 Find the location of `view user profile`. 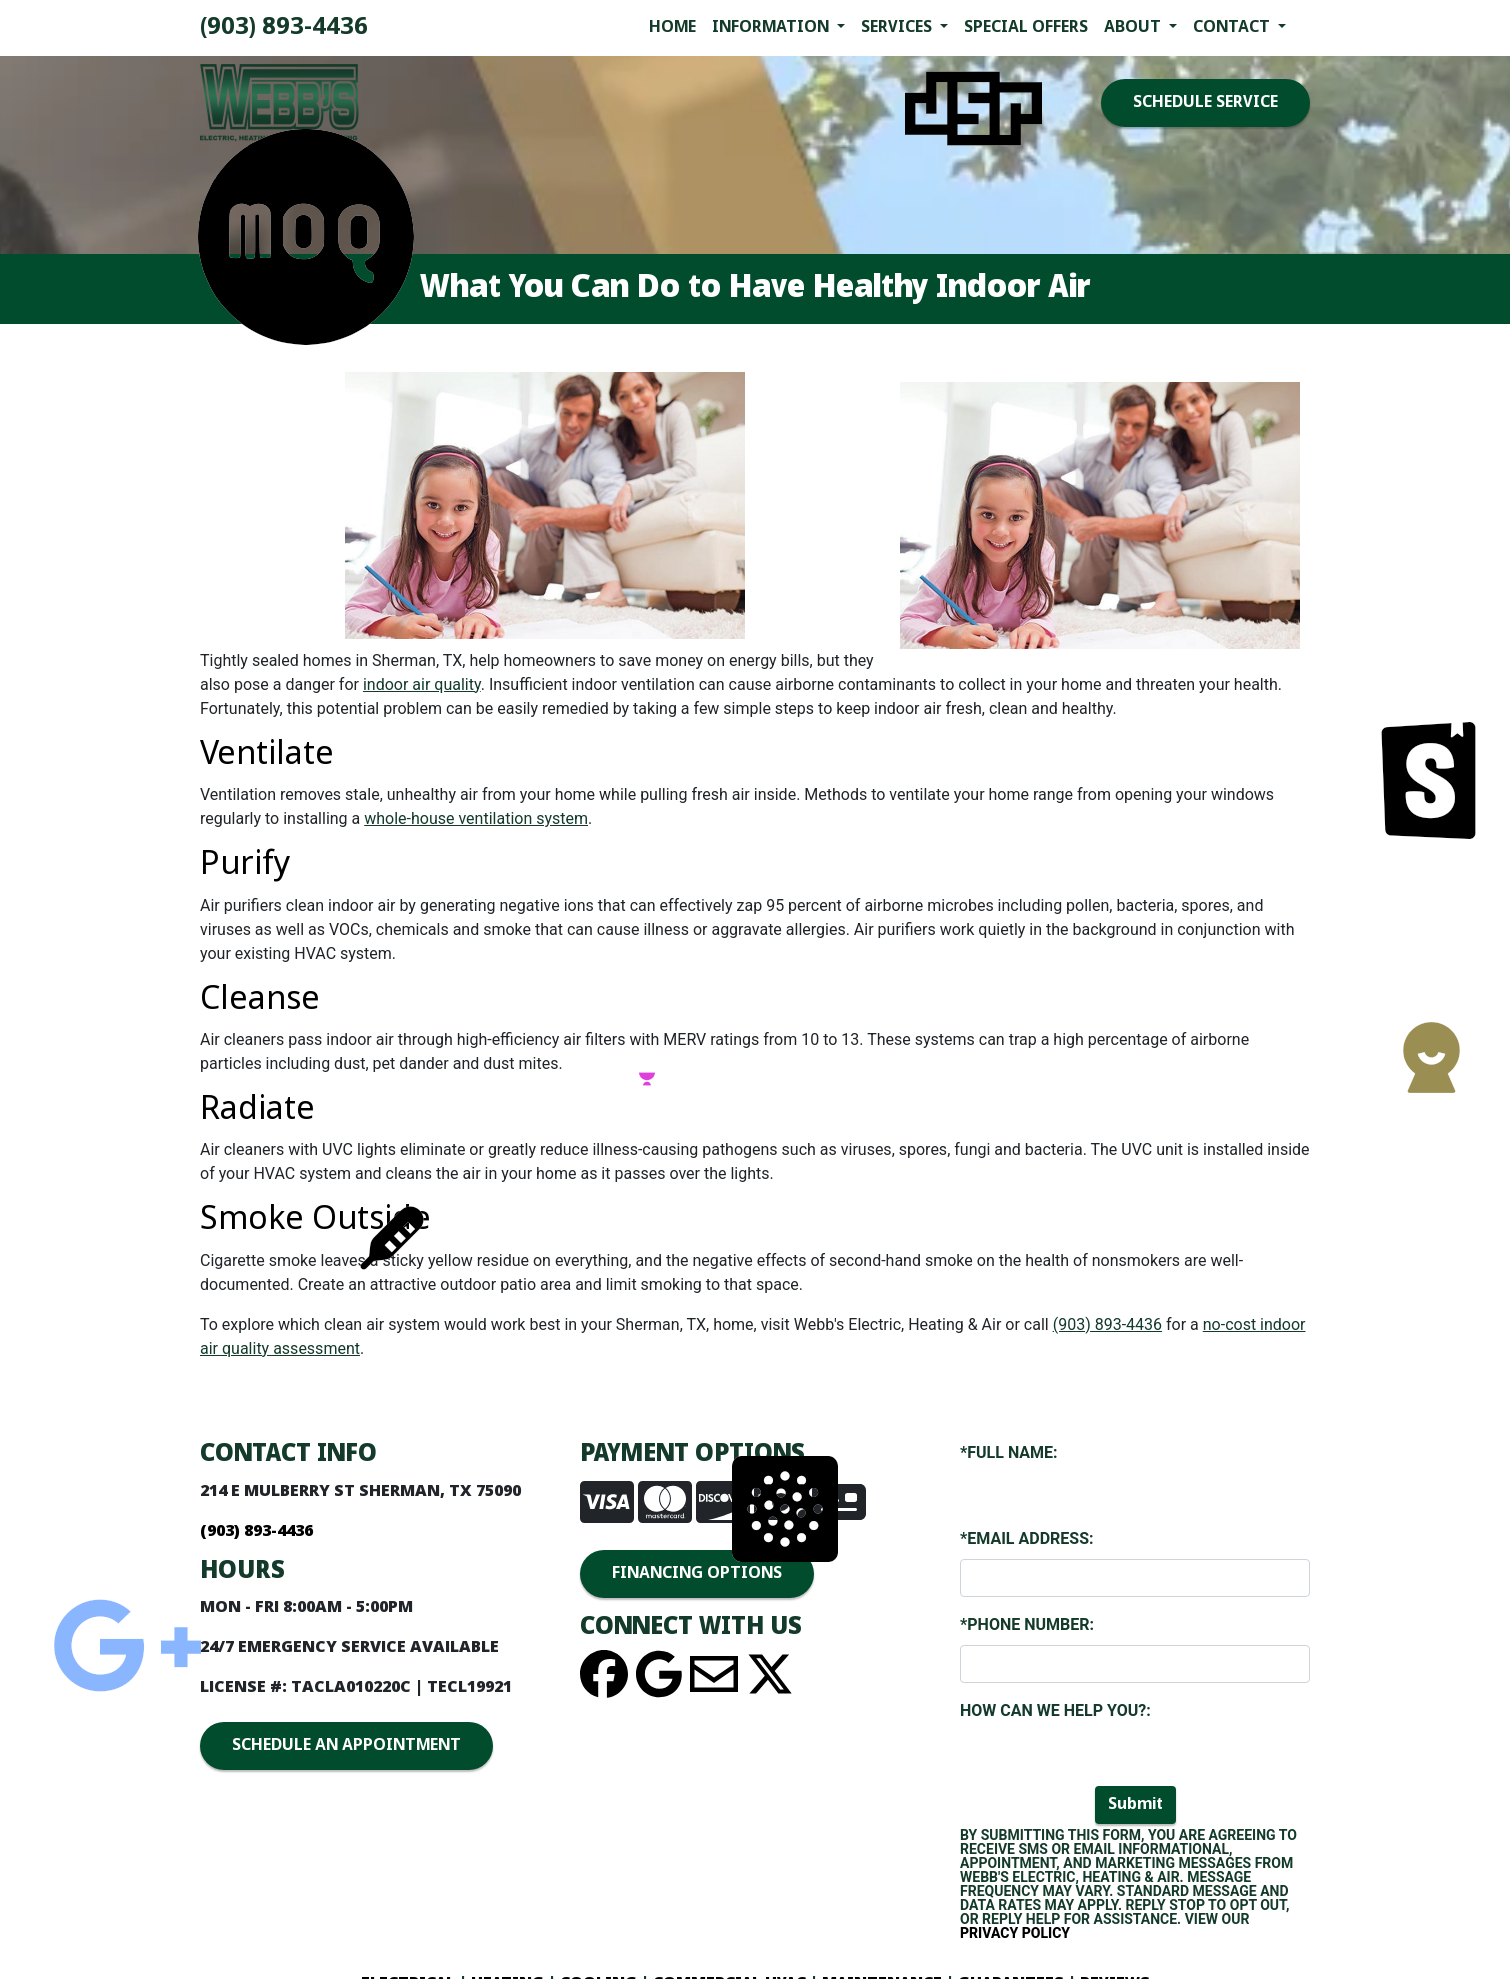

view user profile is located at coordinates (1431, 1057).